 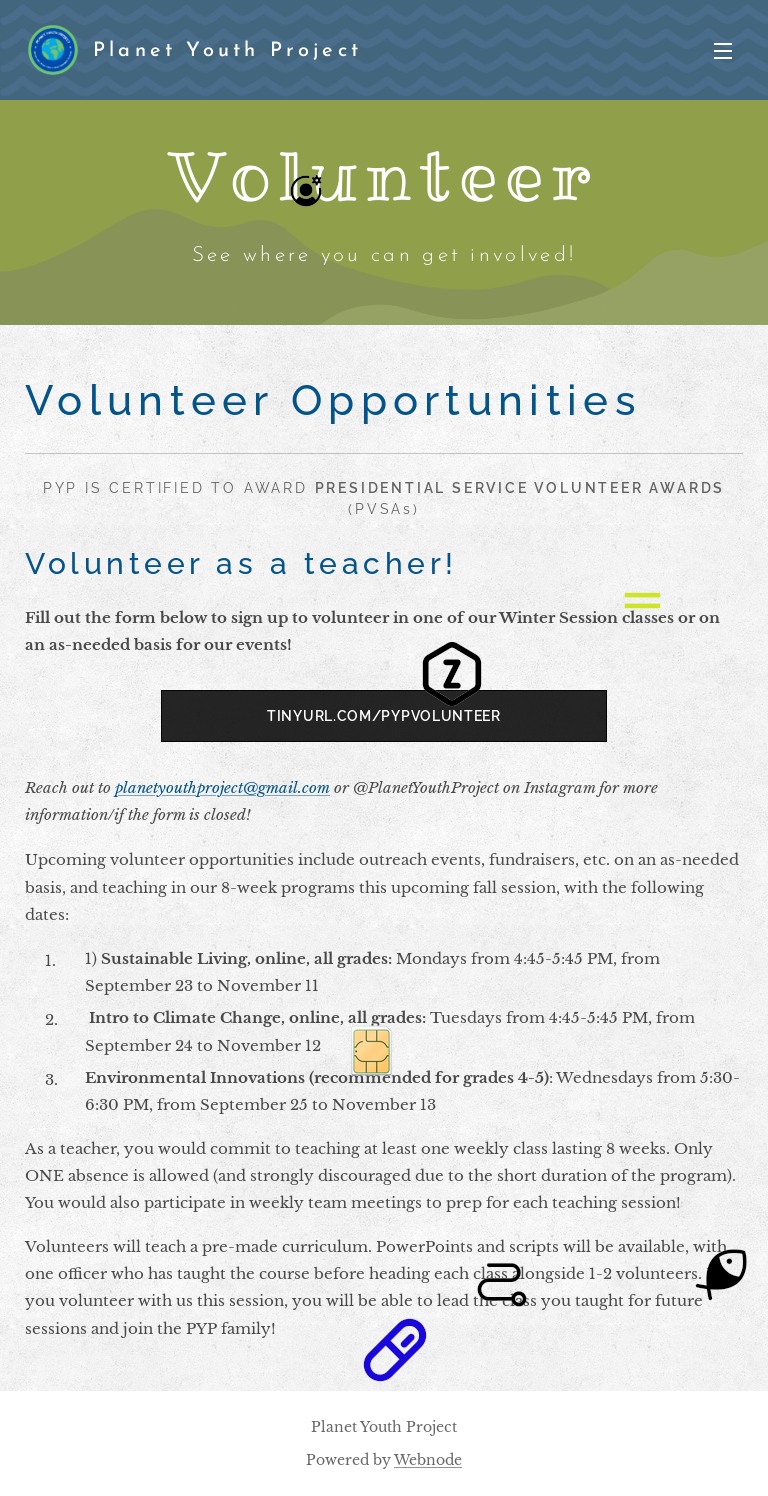 I want to click on access medication reminders, so click(x=395, y=1350).